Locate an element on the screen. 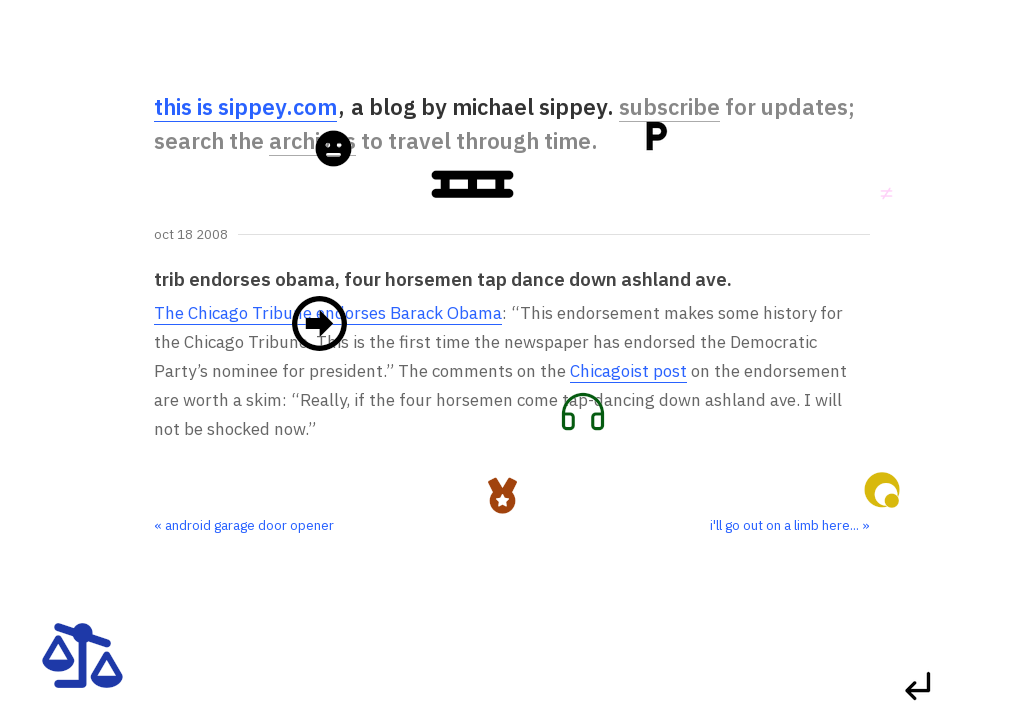  indicates an imbalanced comparison or unequal weight is located at coordinates (82, 655).